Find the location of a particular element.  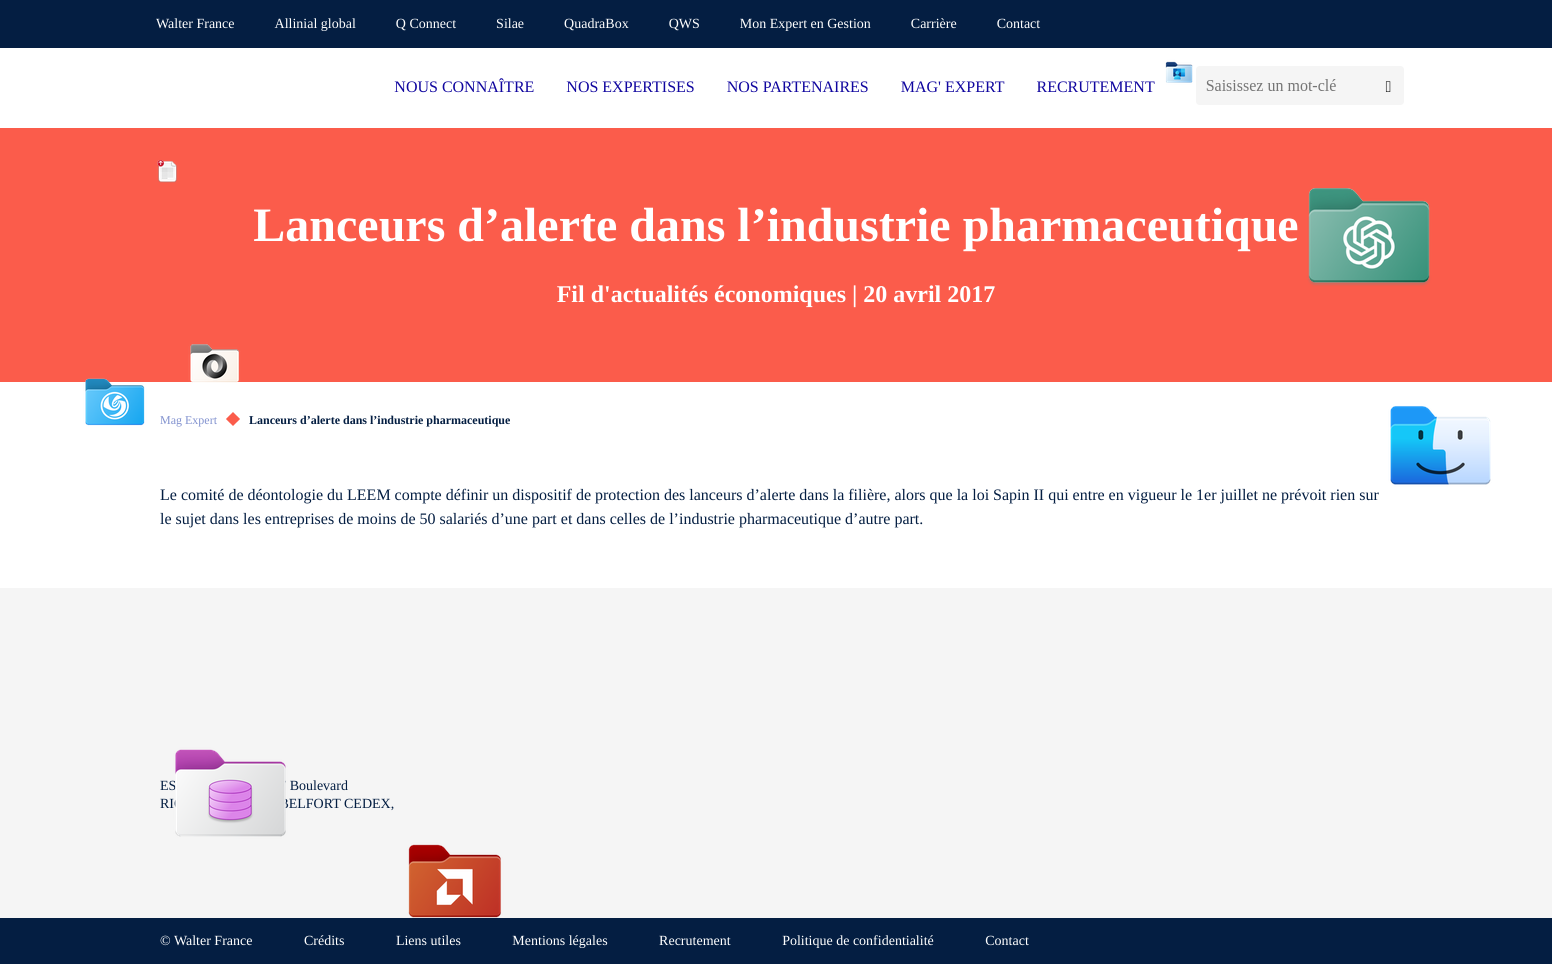

open folder containing ChatGPT-related files is located at coordinates (1368, 238).